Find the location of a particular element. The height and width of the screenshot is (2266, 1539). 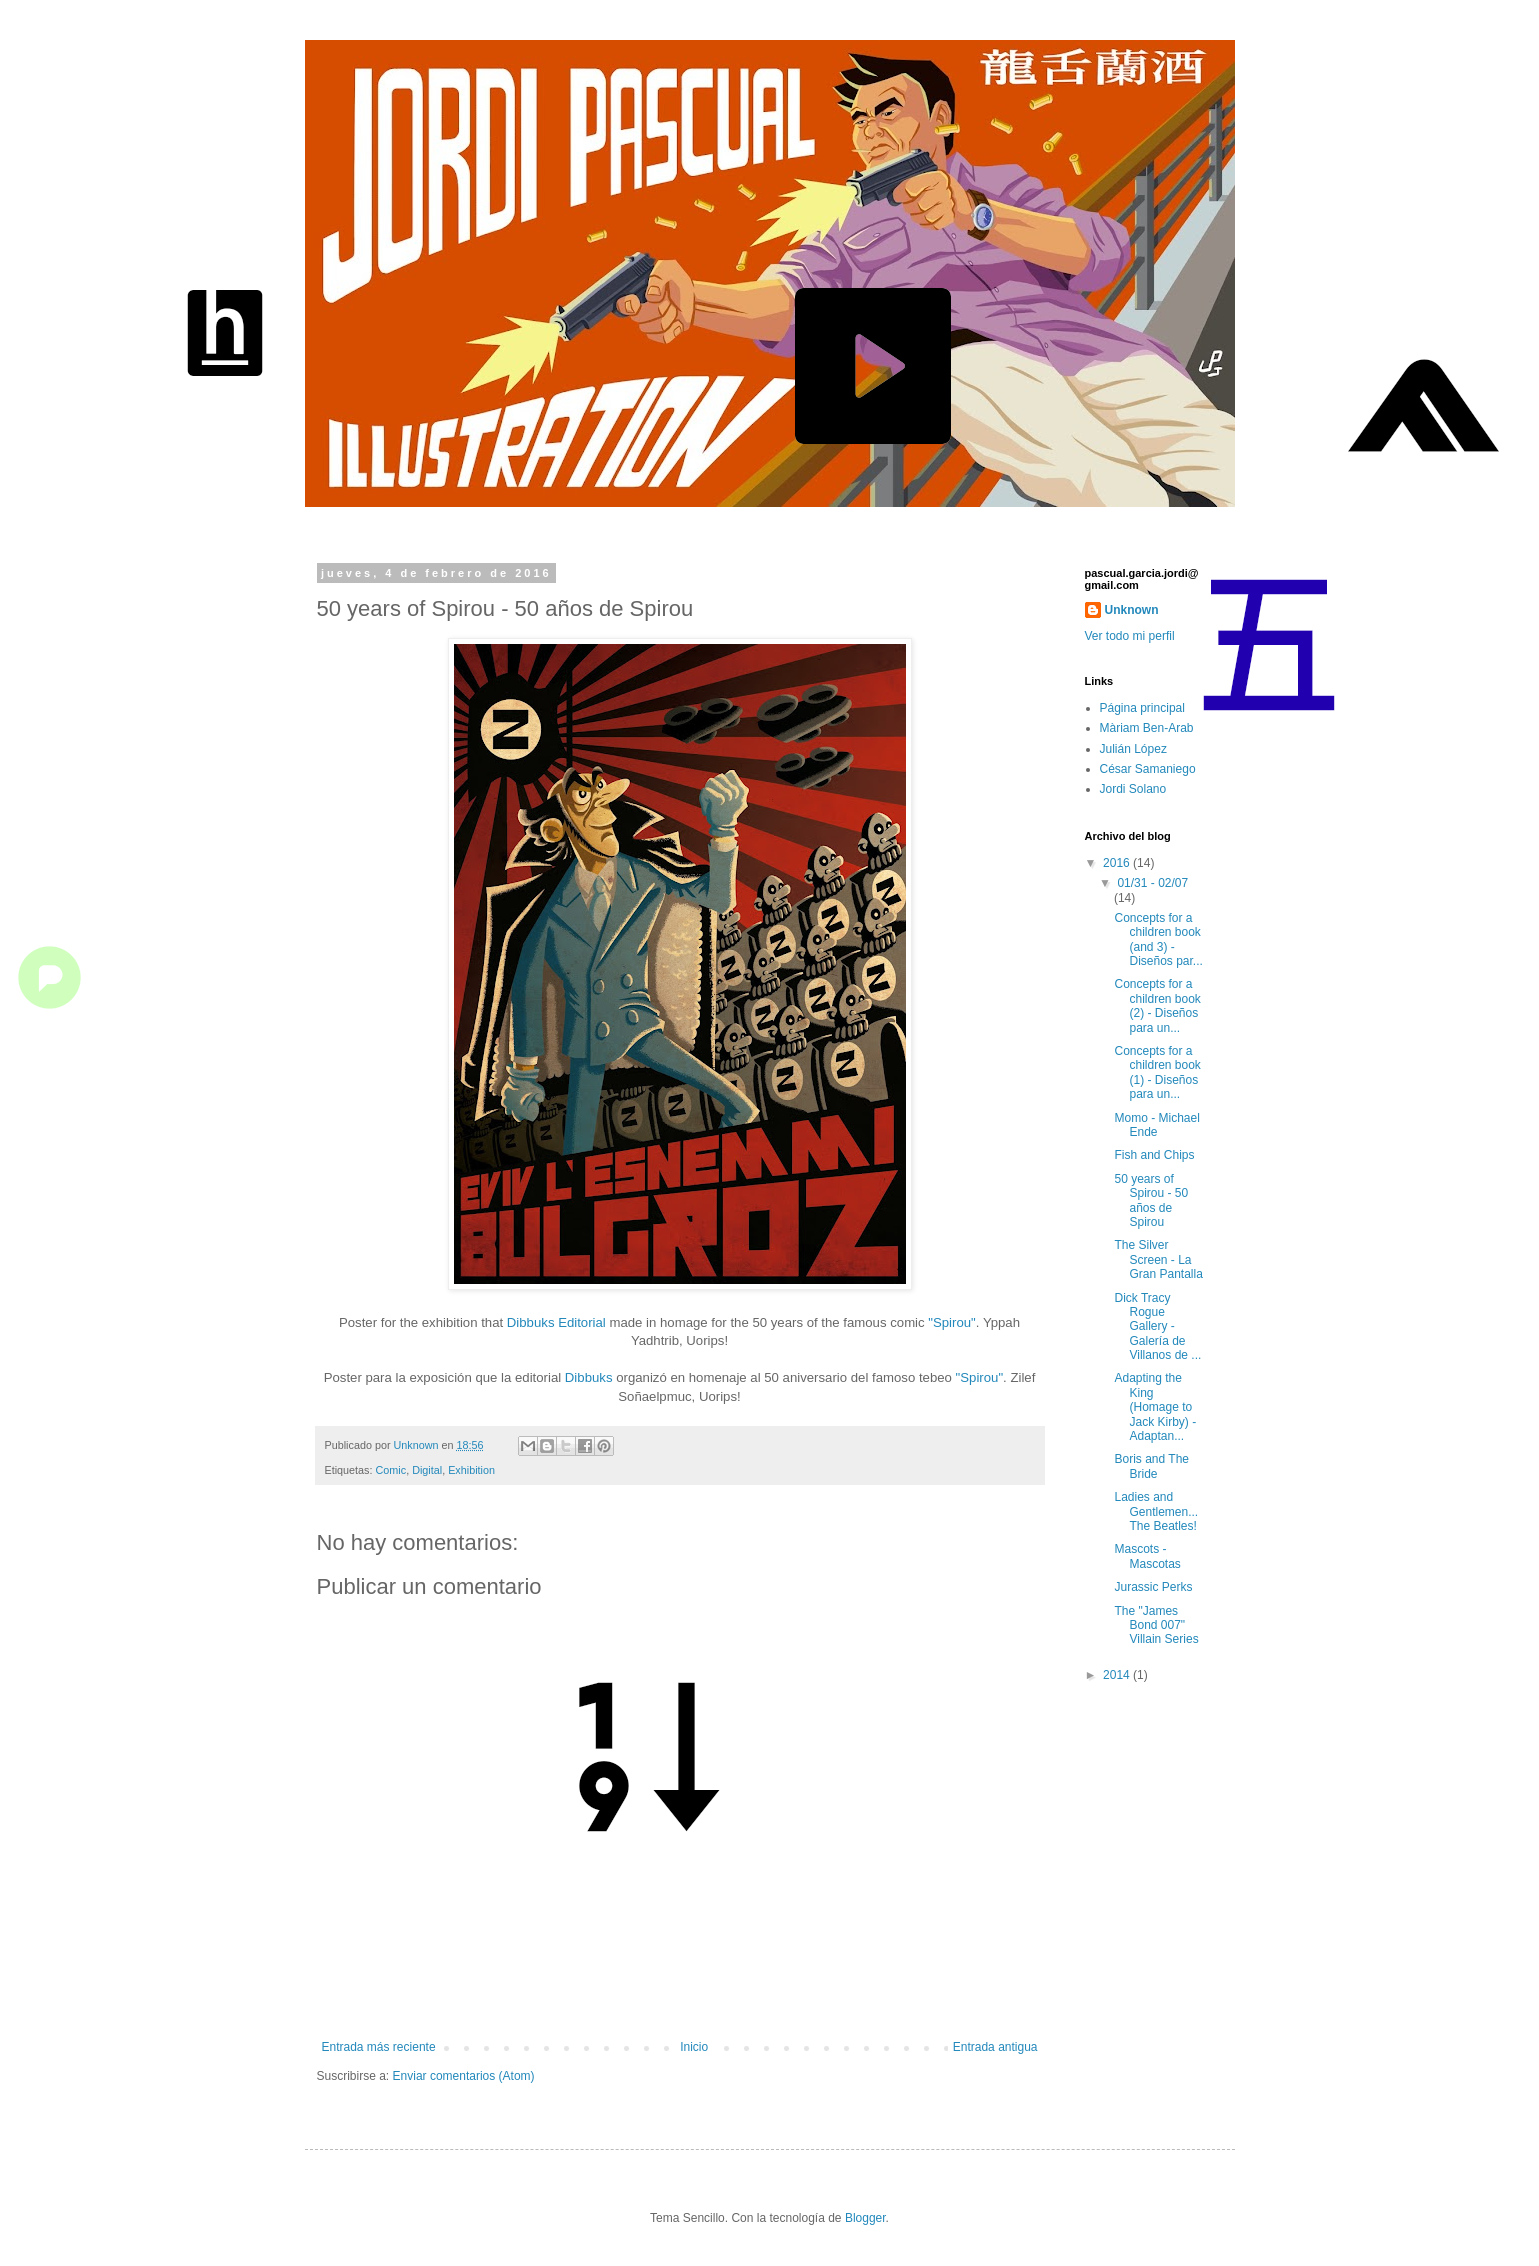

visit hackerearth coding platform is located at coordinates (225, 333).